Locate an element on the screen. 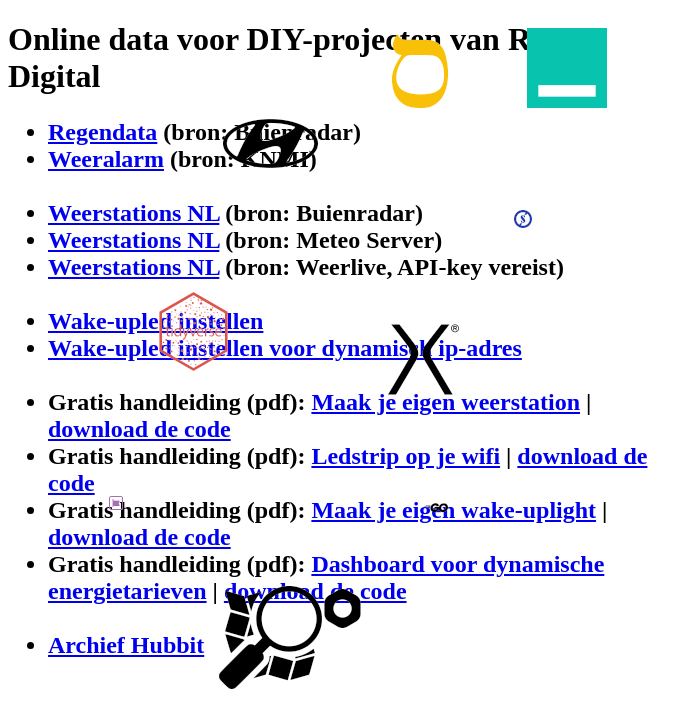 Image resolution: width=687 pixels, height=720 pixels. font awesome brand logo is located at coordinates (116, 503).